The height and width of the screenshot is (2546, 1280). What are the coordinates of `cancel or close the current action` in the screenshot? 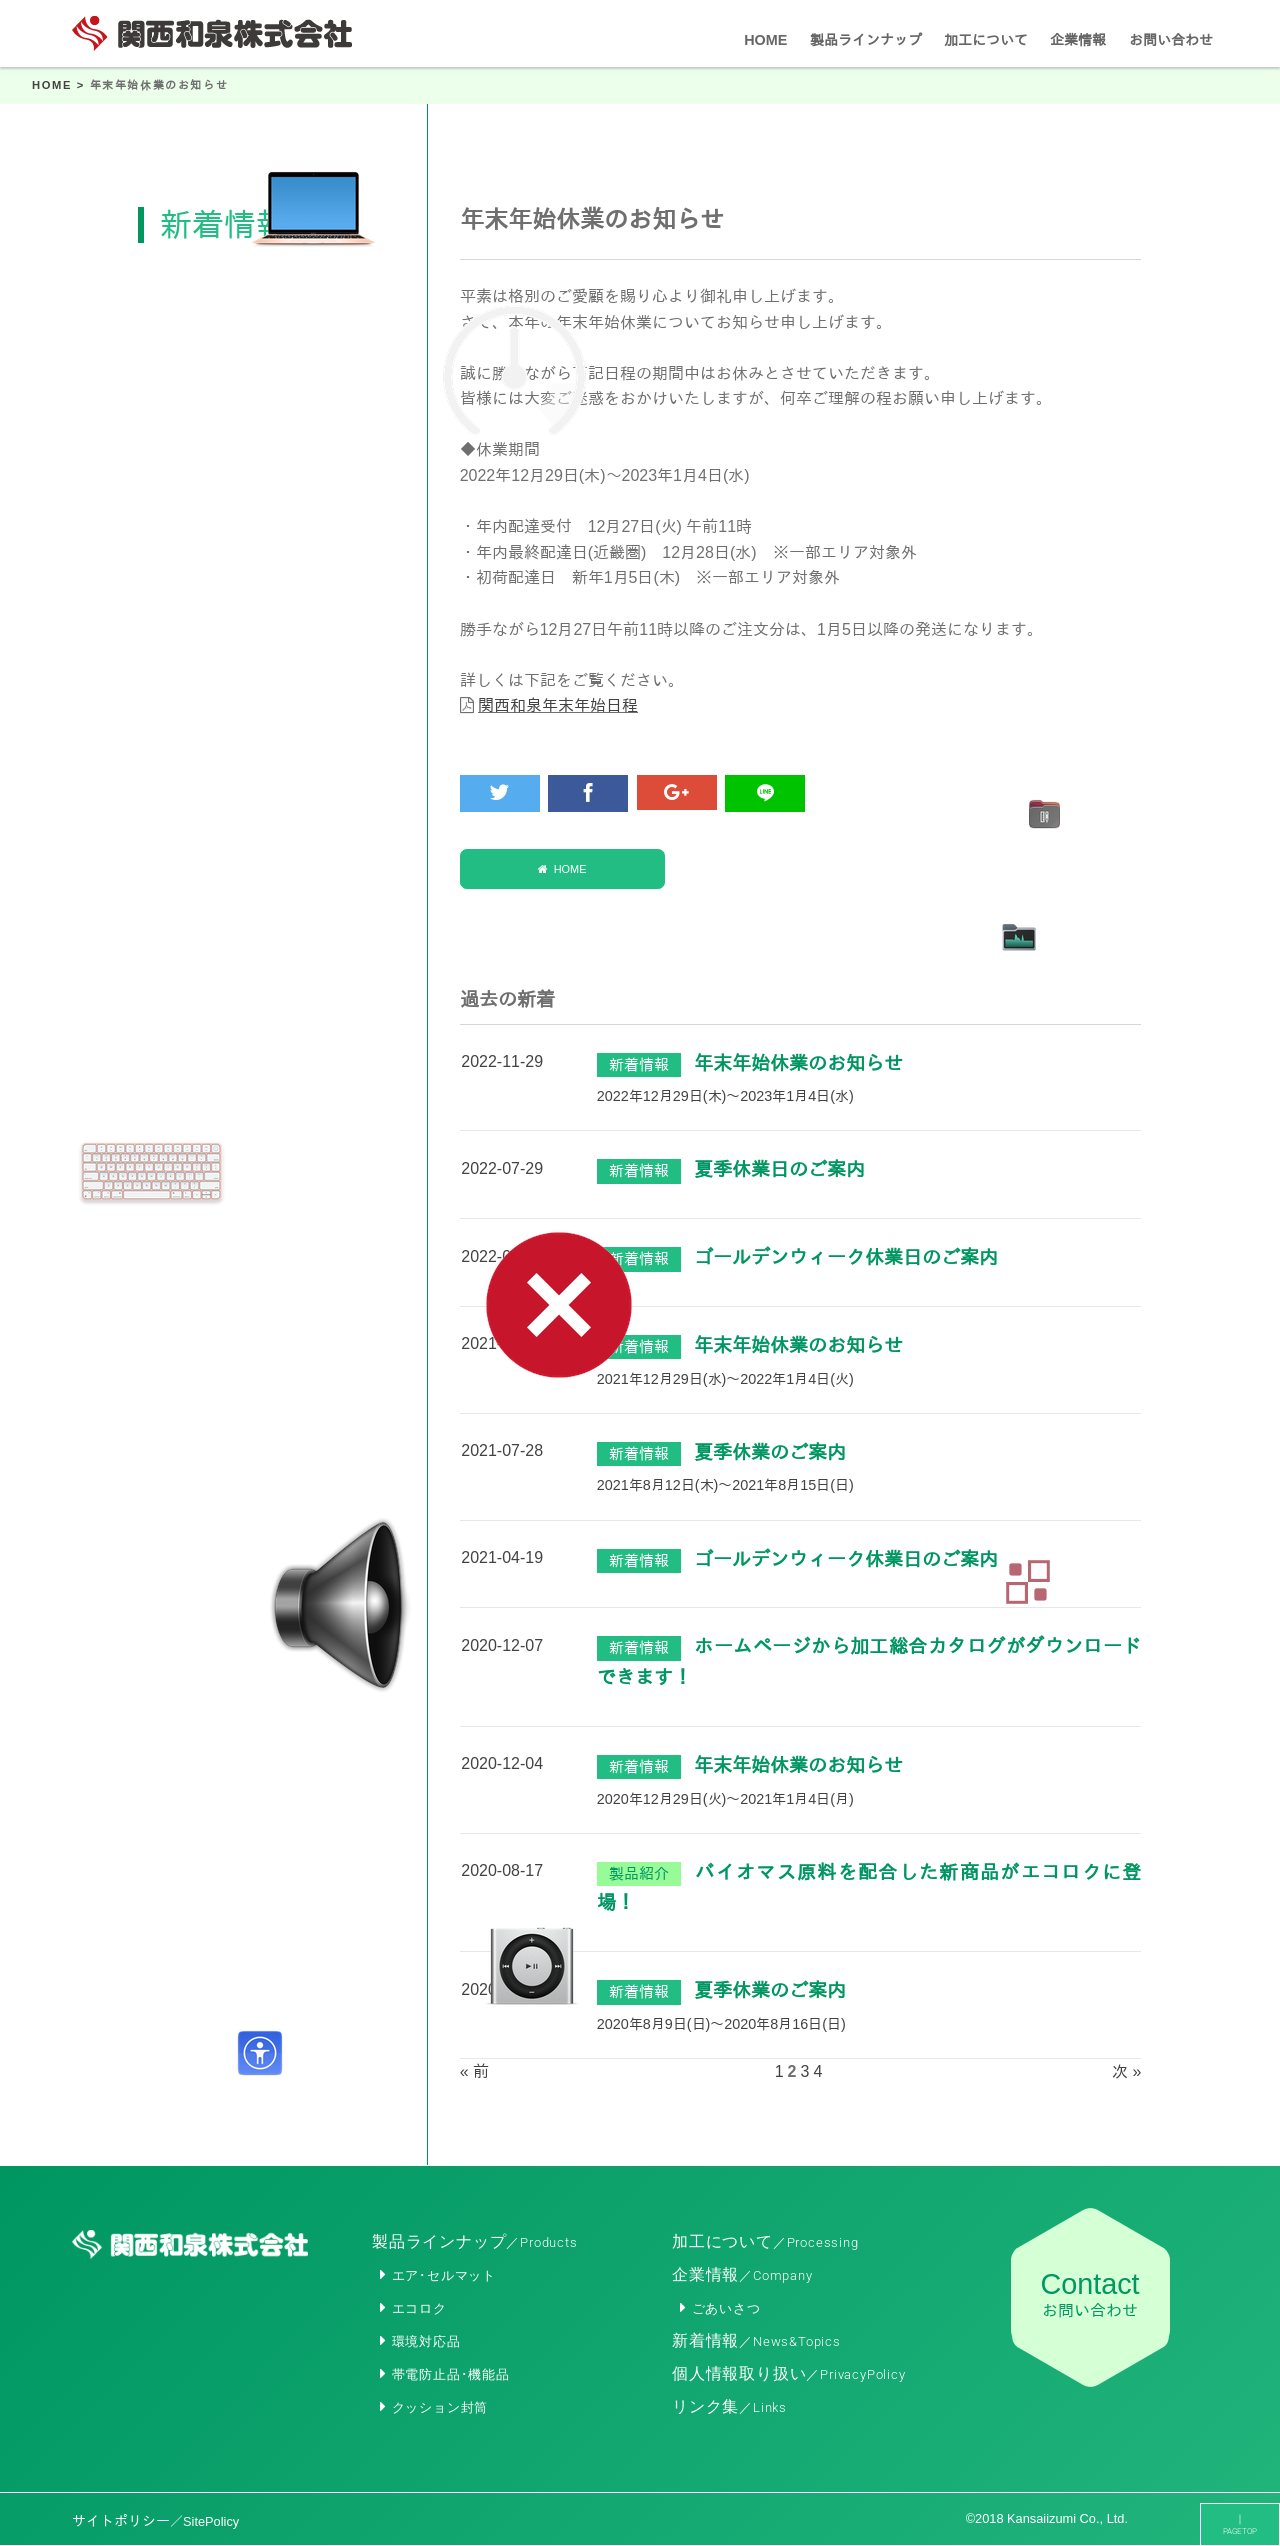 It's located at (559, 1305).